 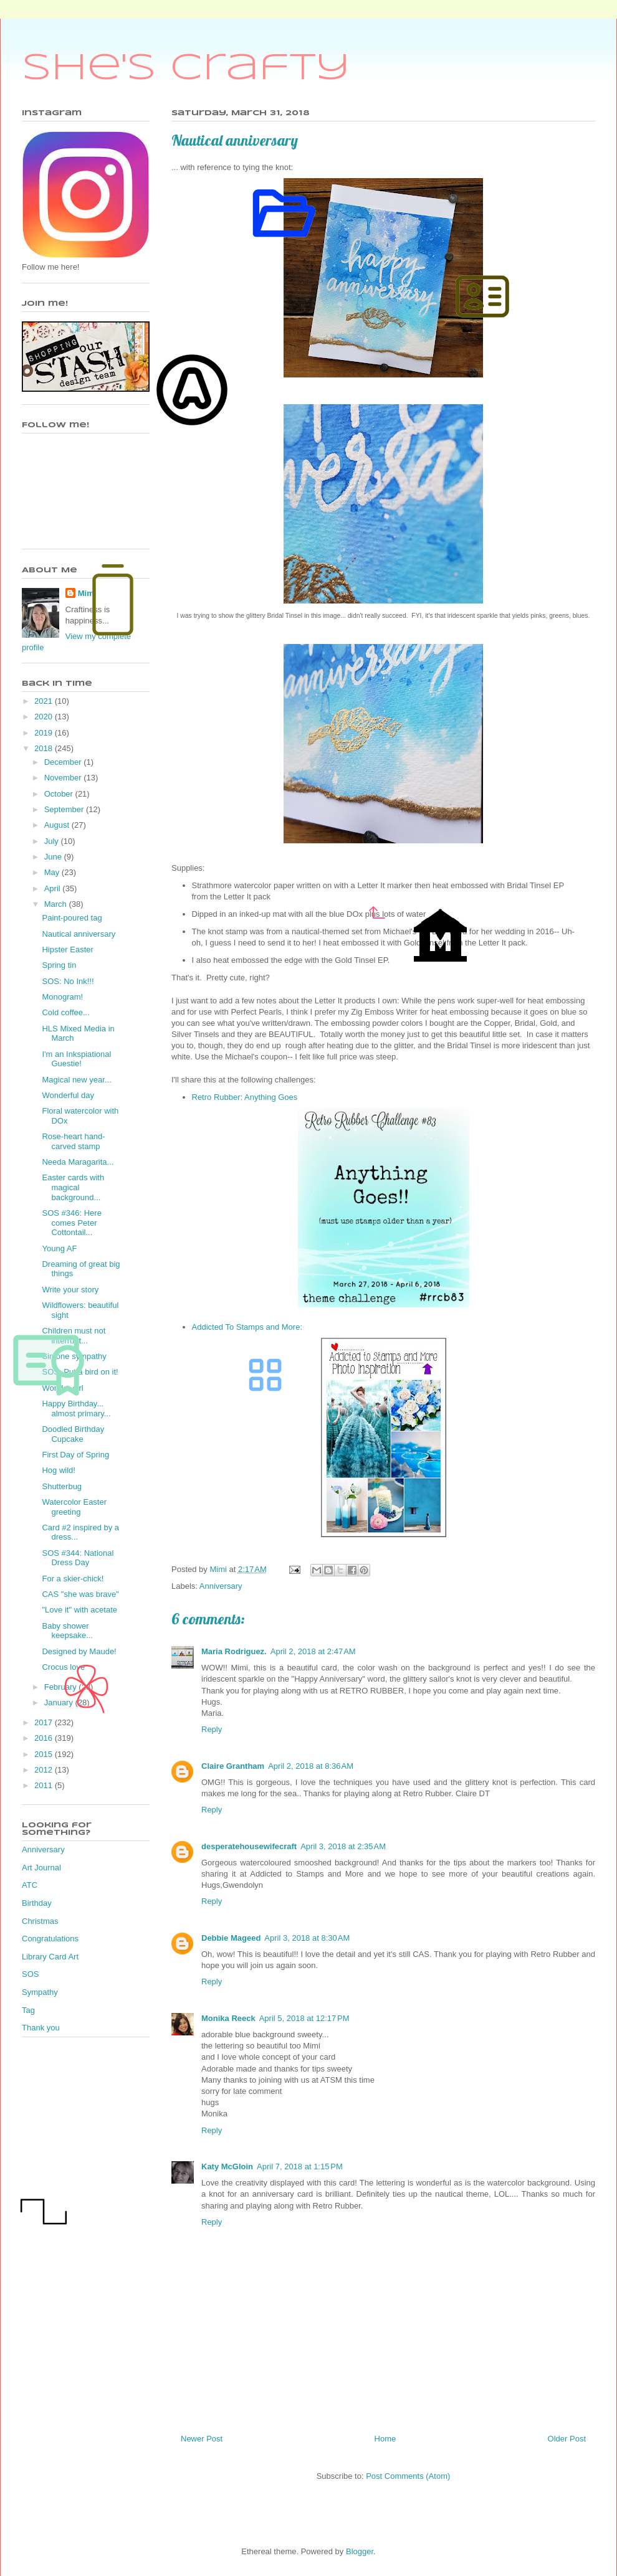 I want to click on indicates luck or bonus reward feature, so click(x=86, y=1688).